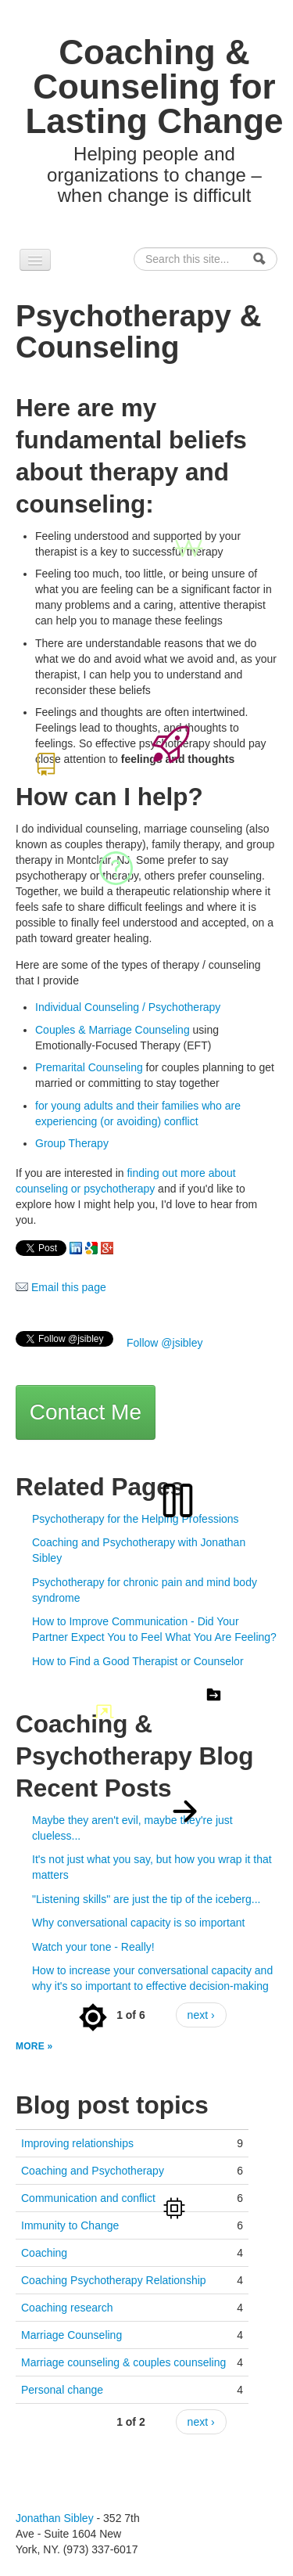  I want to click on switch to column layout view, so click(177, 1500).